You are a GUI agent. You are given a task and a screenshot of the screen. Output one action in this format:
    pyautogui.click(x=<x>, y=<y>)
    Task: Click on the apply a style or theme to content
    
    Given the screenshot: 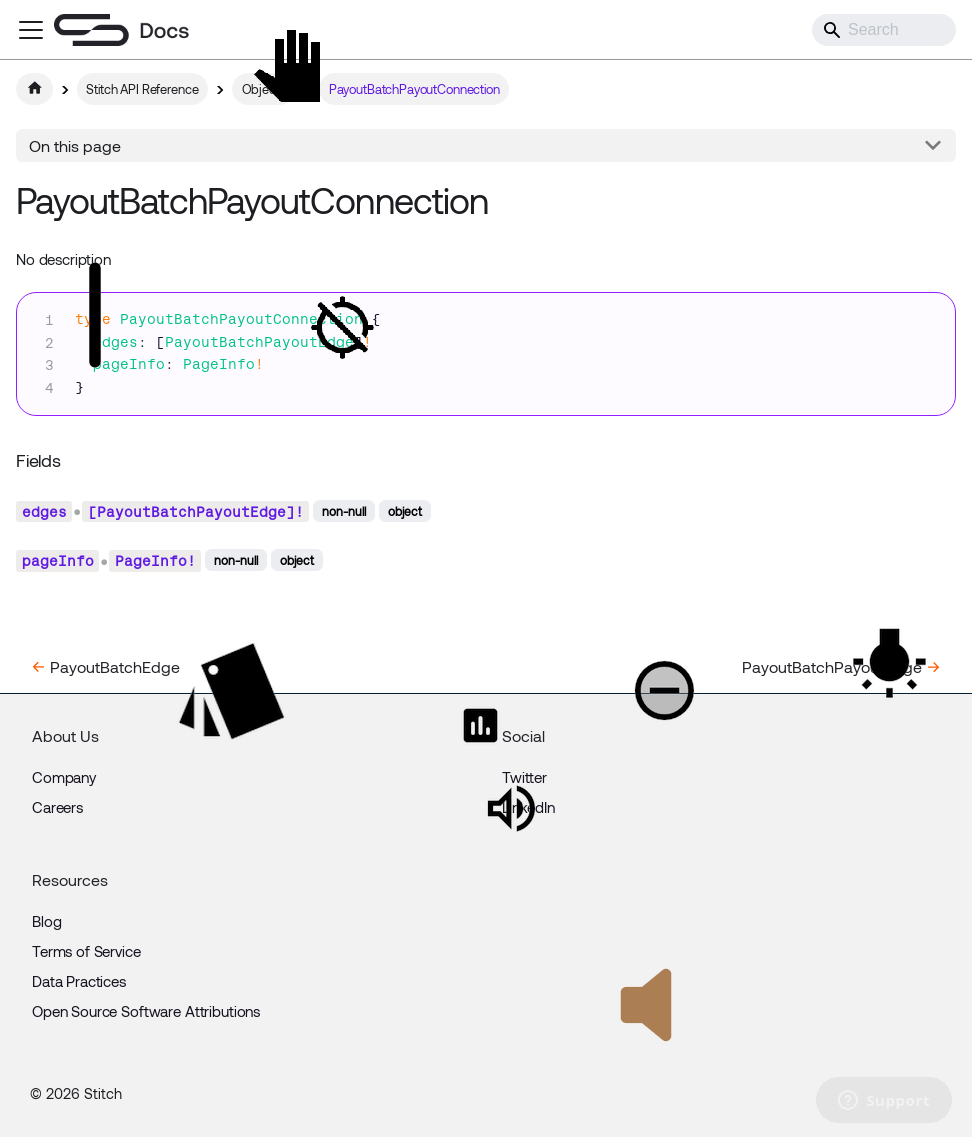 What is the action you would take?
    pyautogui.click(x=233, y=690)
    